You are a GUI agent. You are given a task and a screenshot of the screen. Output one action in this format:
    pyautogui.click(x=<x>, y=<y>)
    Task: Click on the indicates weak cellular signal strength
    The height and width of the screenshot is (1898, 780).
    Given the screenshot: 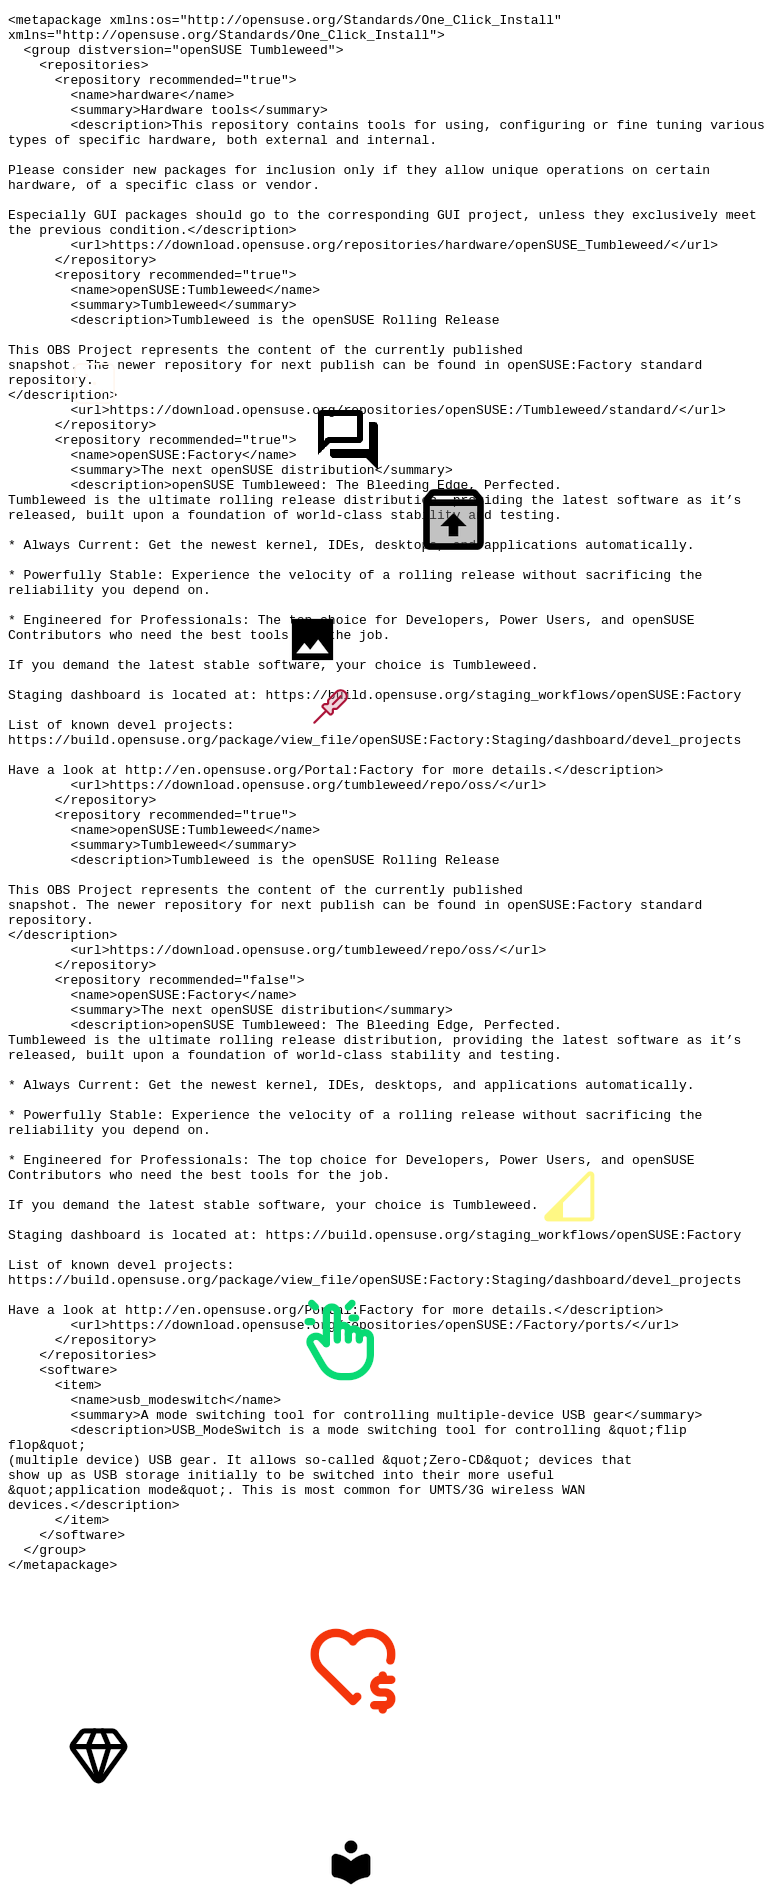 What is the action you would take?
    pyautogui.click(x=573, y=1198)
    